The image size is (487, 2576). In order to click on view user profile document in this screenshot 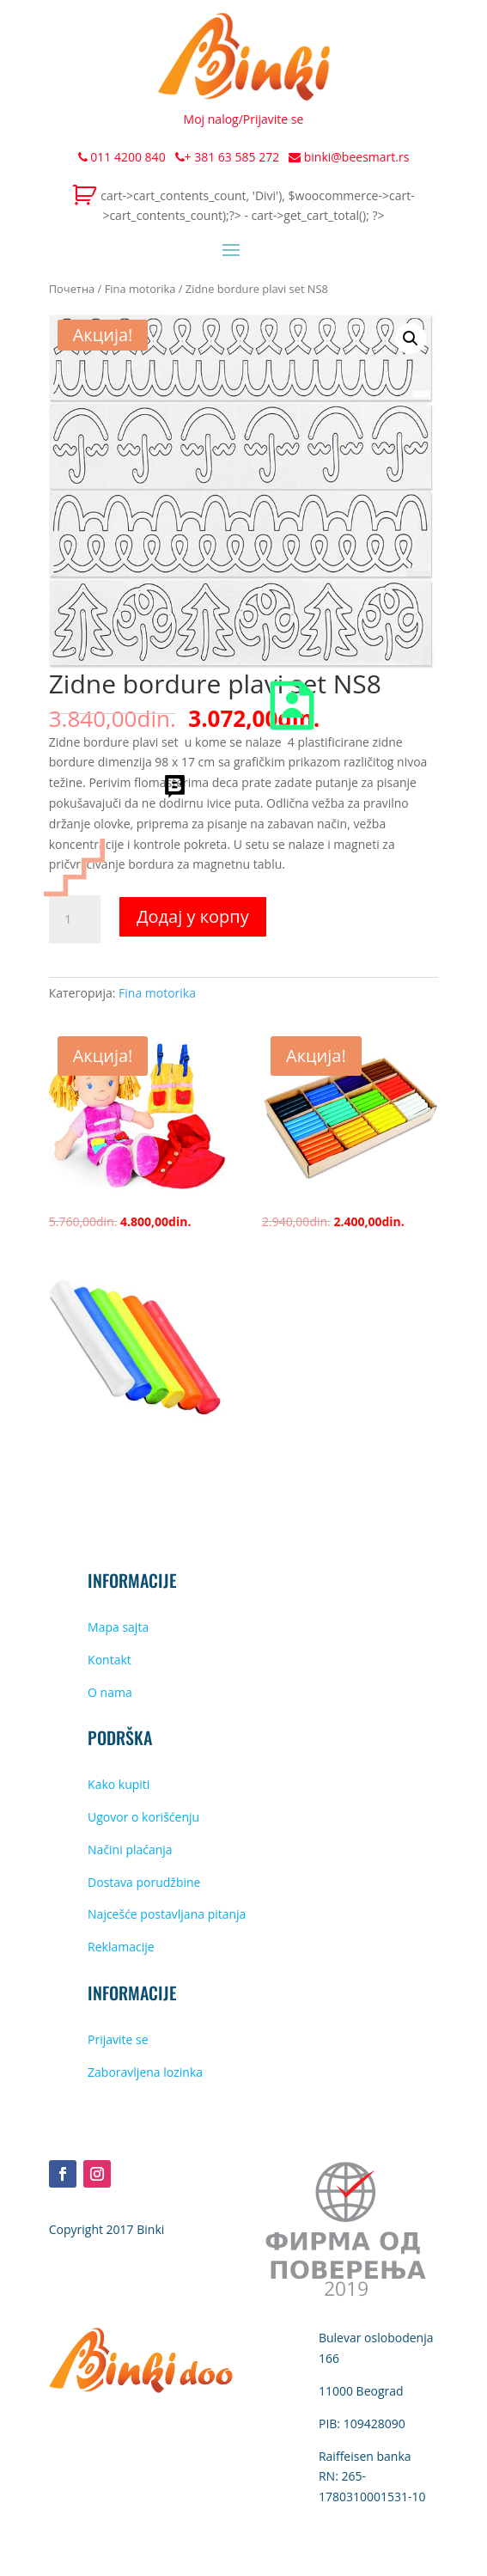, I will do `click(292, 705)`.